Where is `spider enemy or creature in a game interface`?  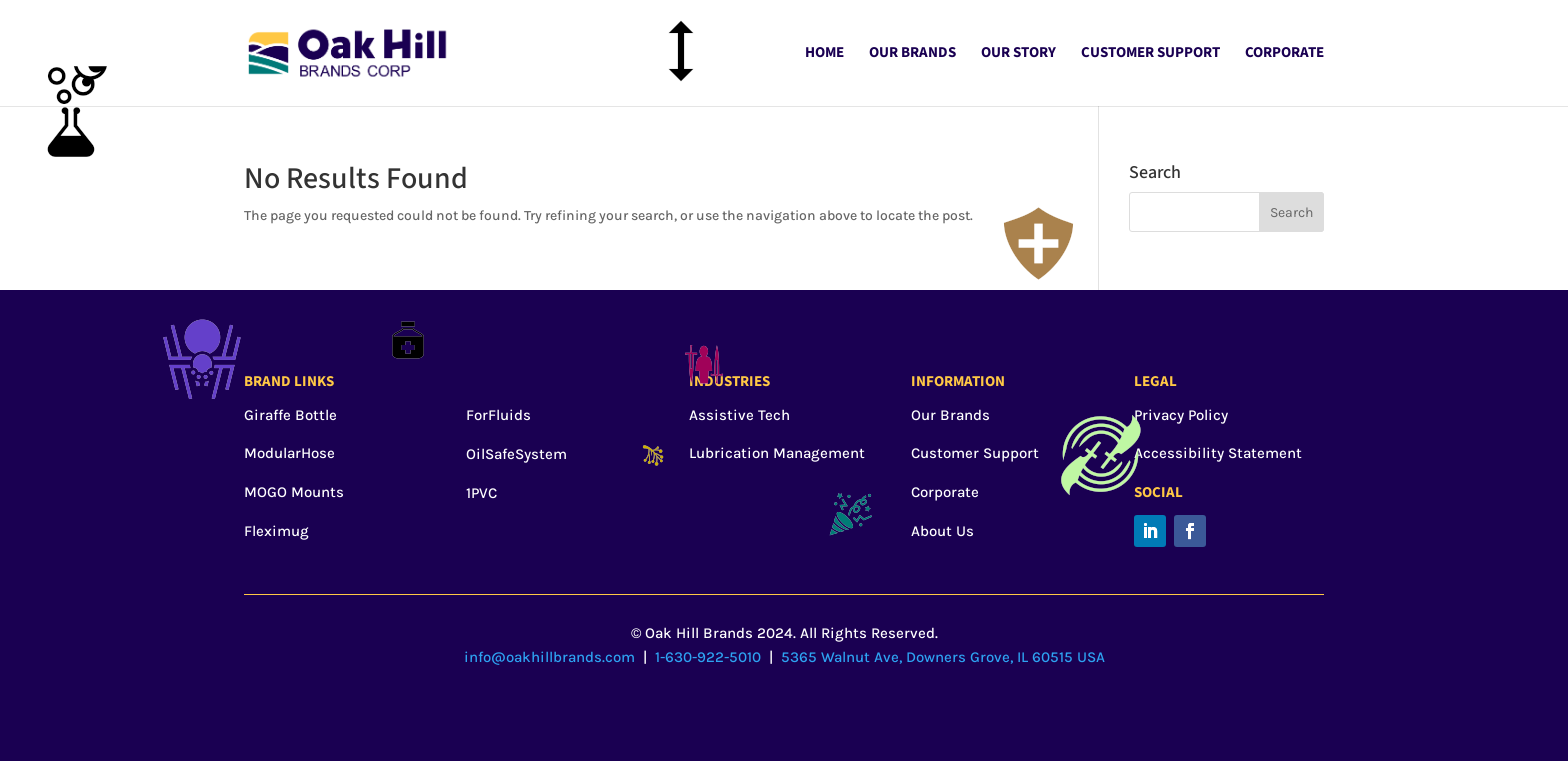
spider enemy or creature in a game interface is located at coordinates (202, 359).